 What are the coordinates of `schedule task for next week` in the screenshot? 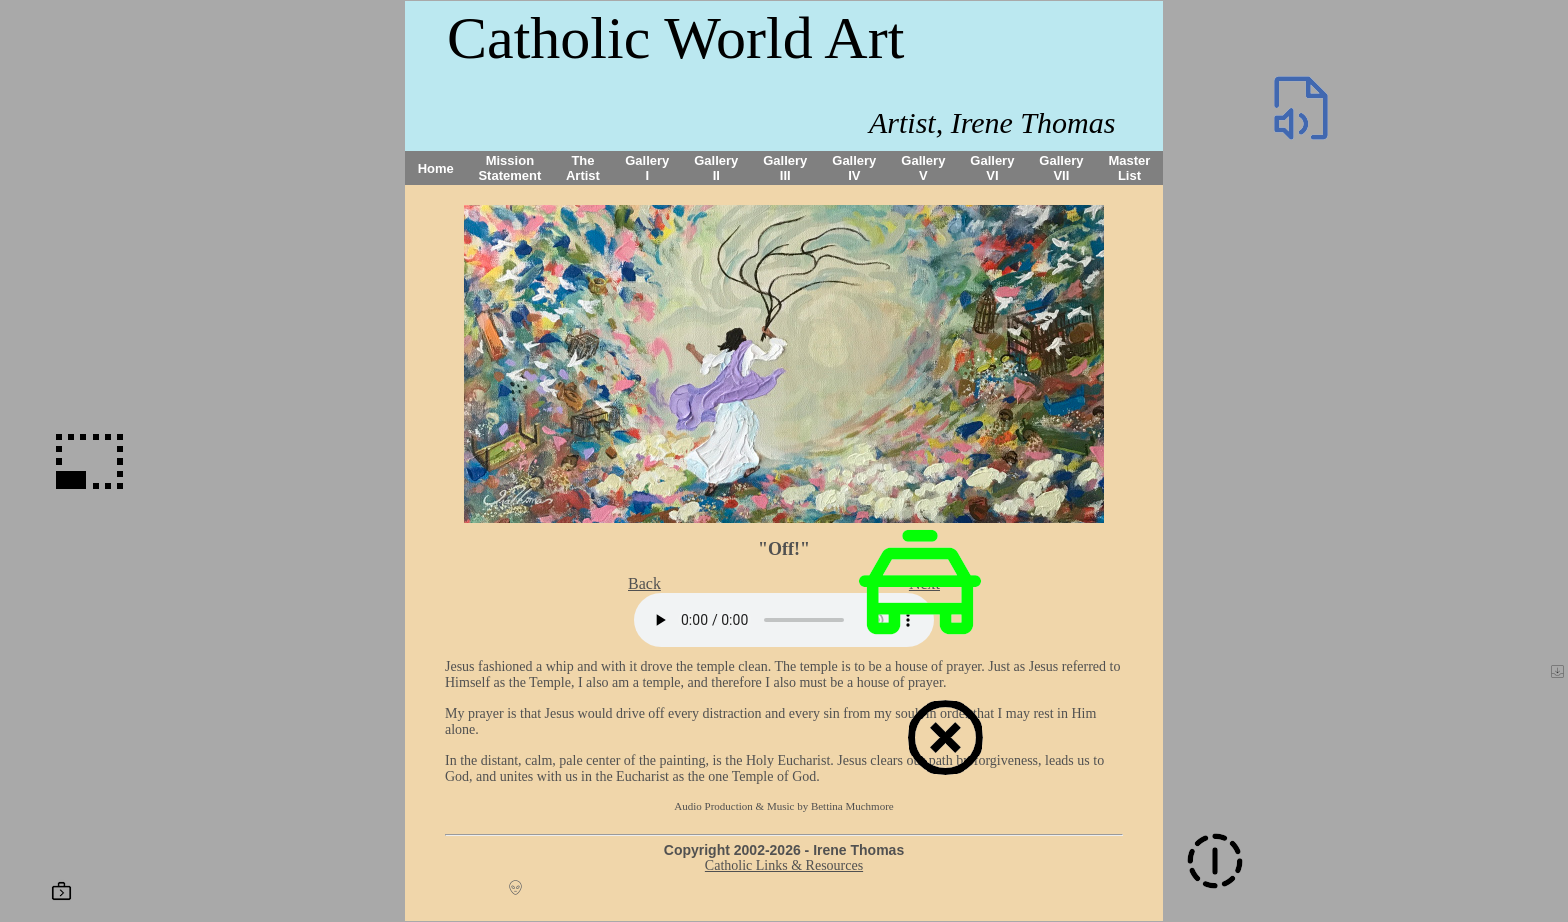 It's located at (61, 890).